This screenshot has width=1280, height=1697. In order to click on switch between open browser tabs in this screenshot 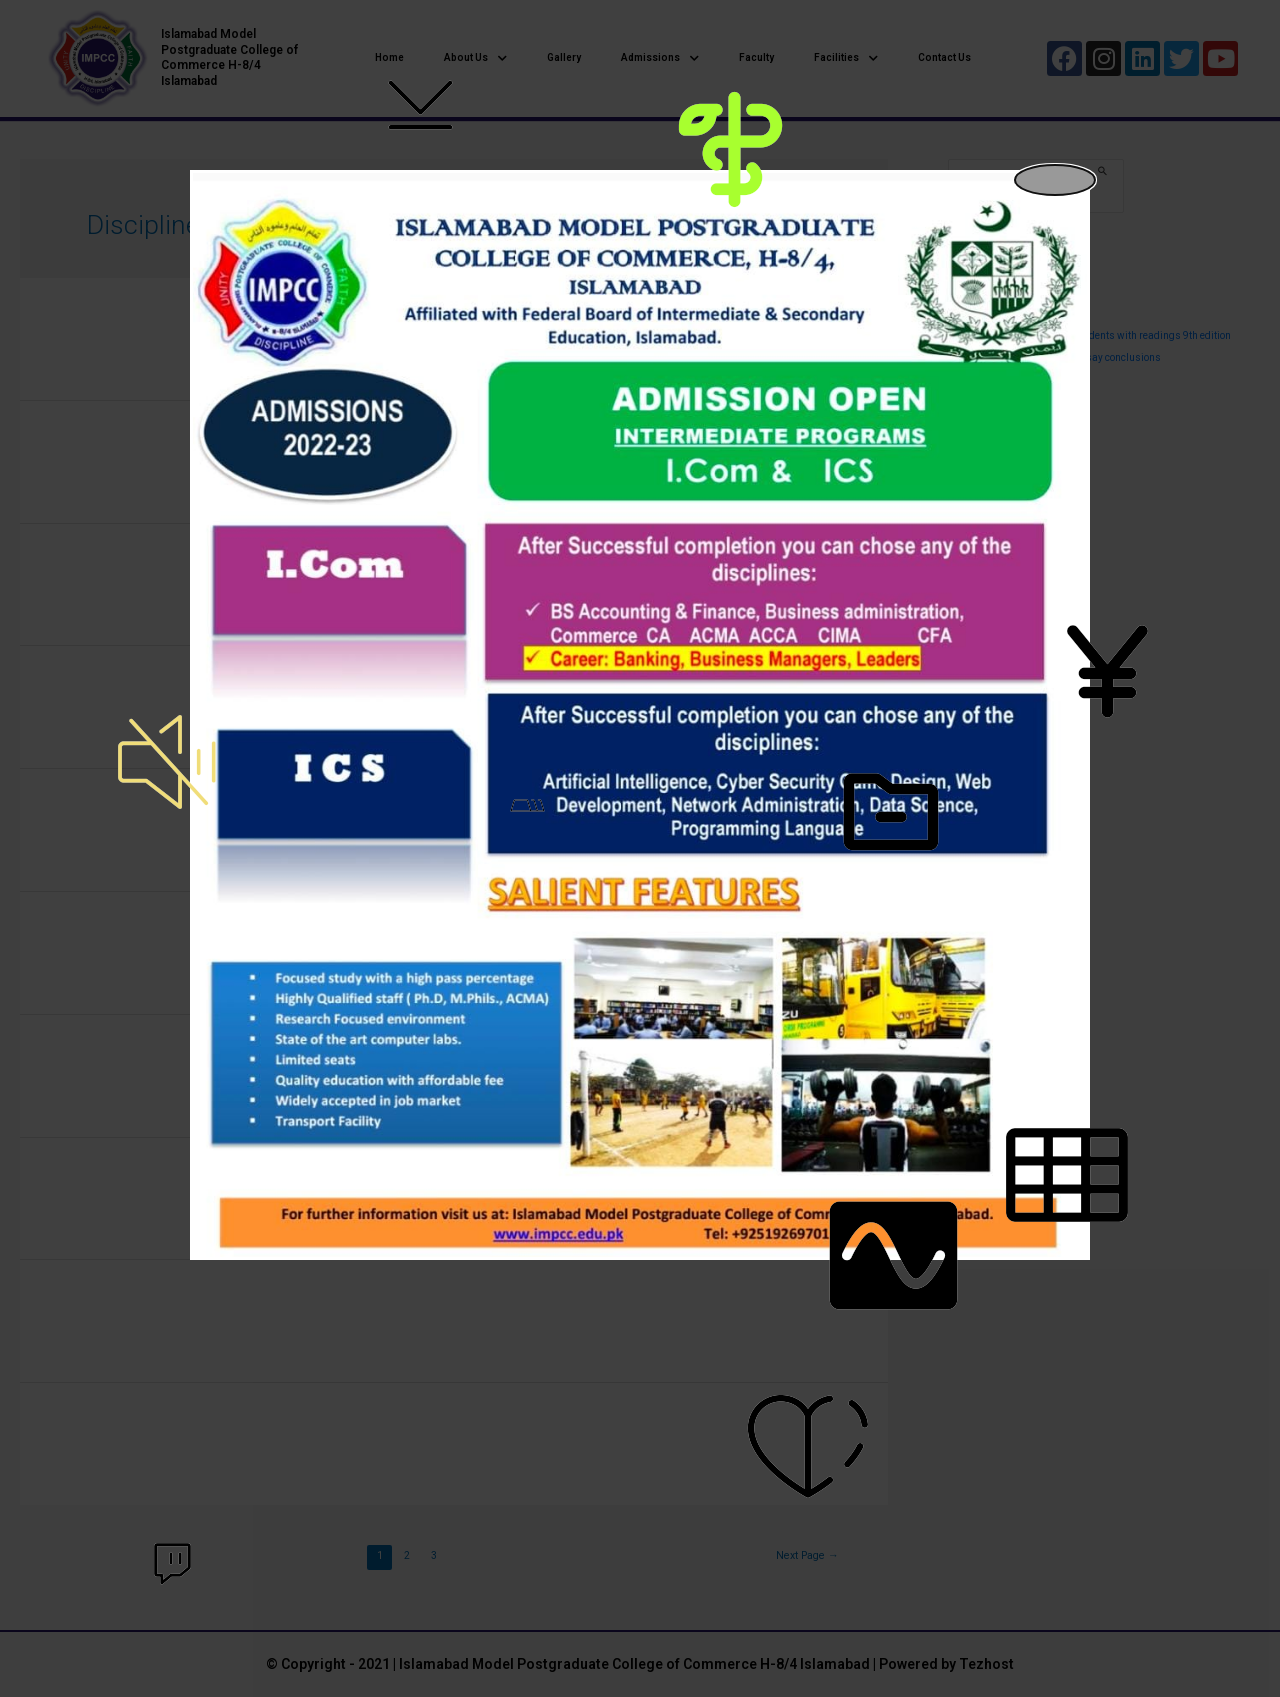, I will do `click(527, 805)`.